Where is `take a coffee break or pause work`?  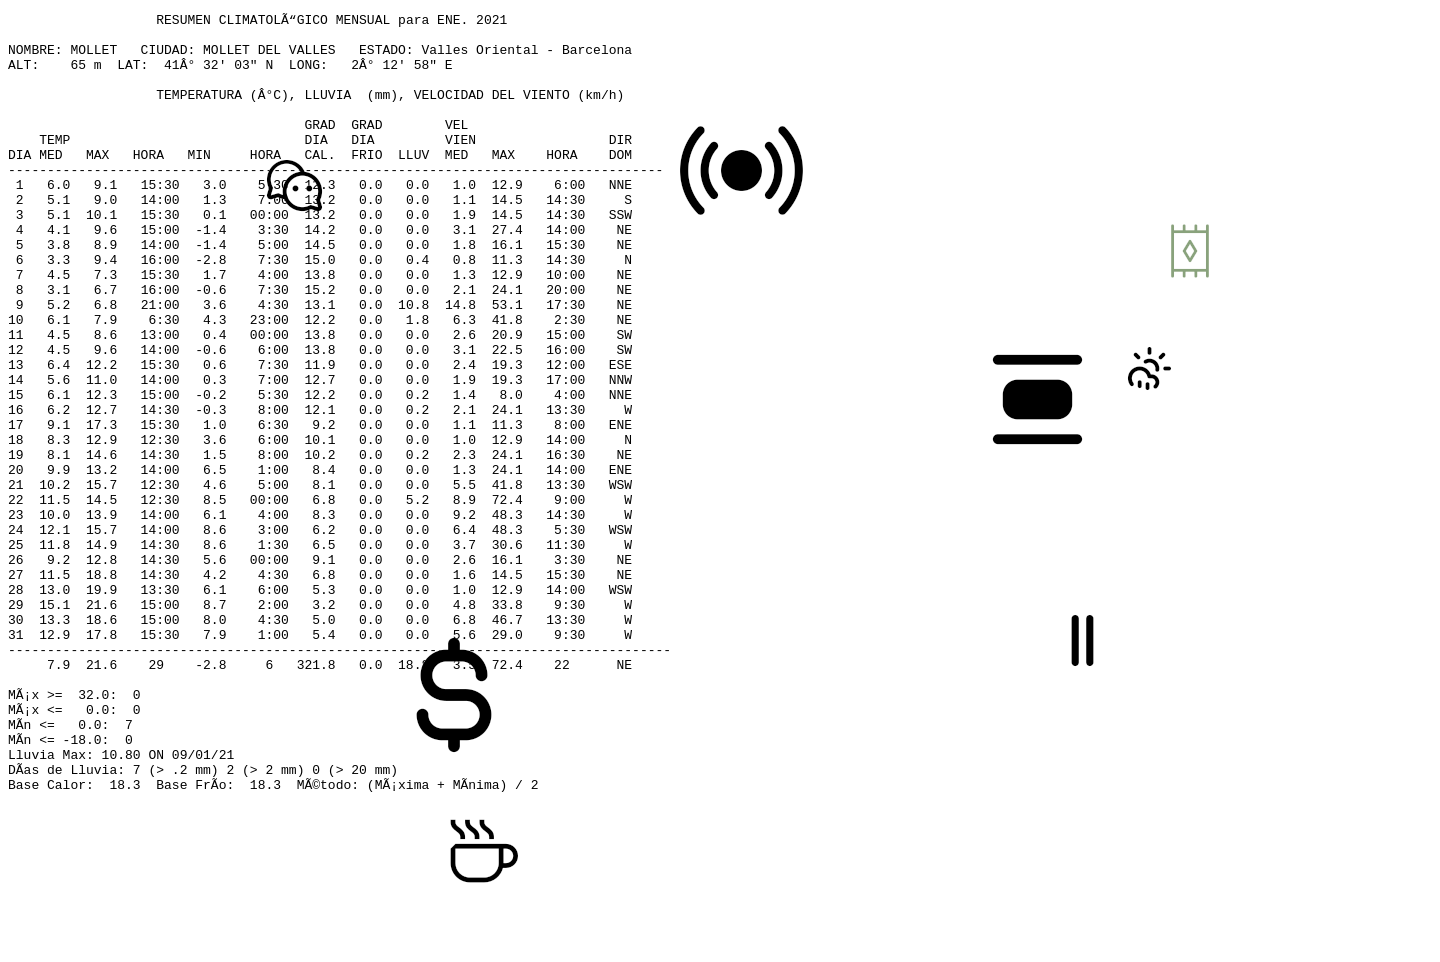 take a coffee break or pause work is located at coordinates (479, 853).